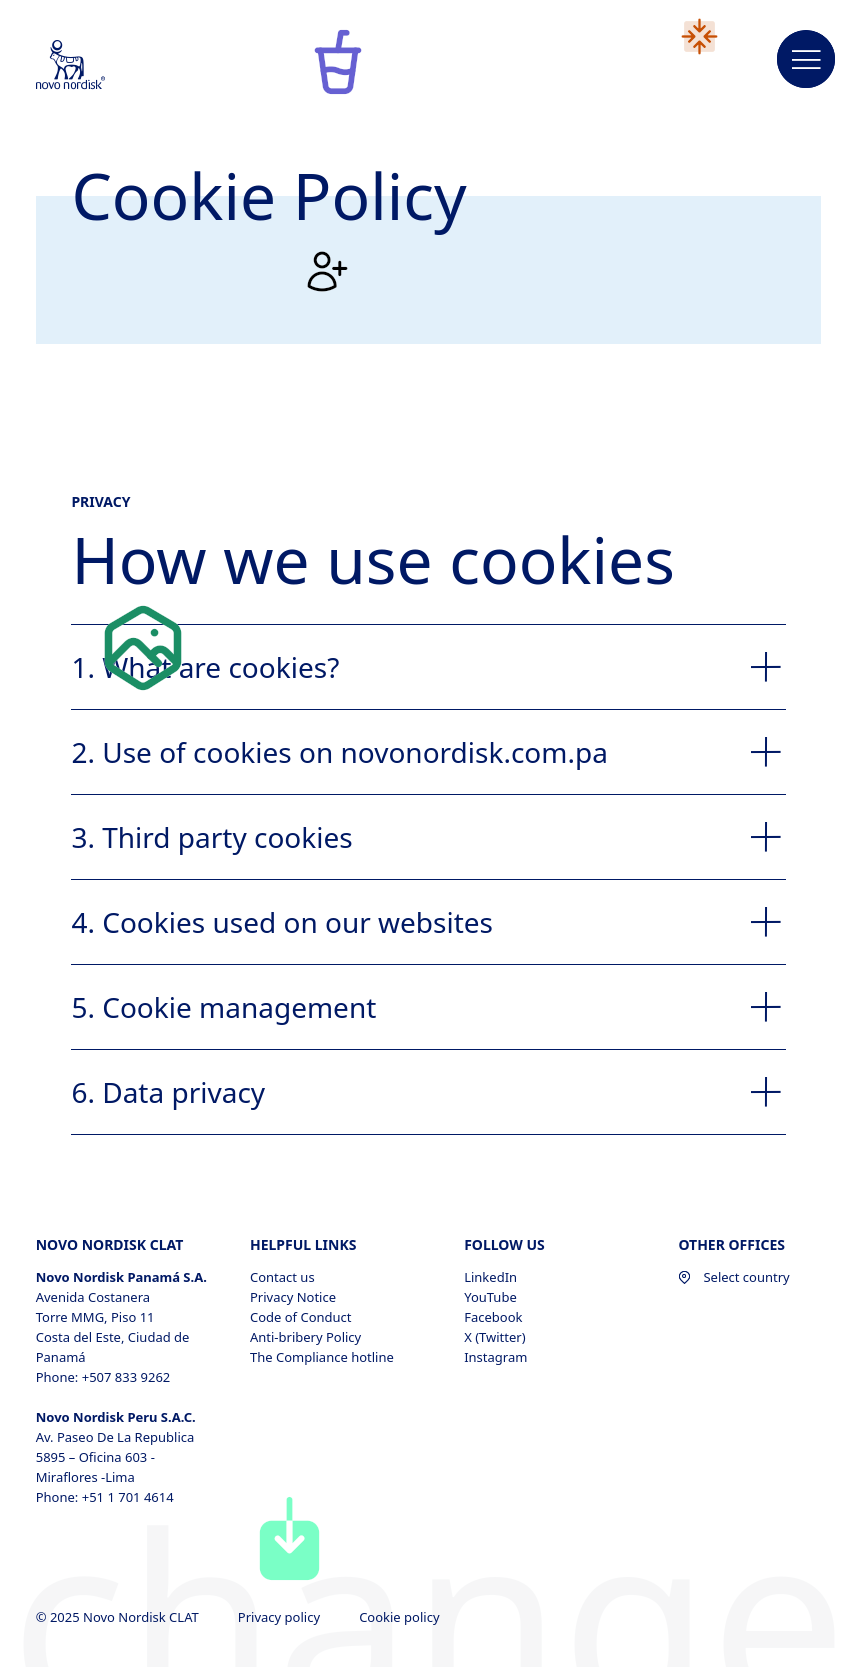 The width and height of the screenshot is (857, 1667). Describe the element at coordinates (327, 271) in the screenshot. I see `add a new contact or friend` at that location.